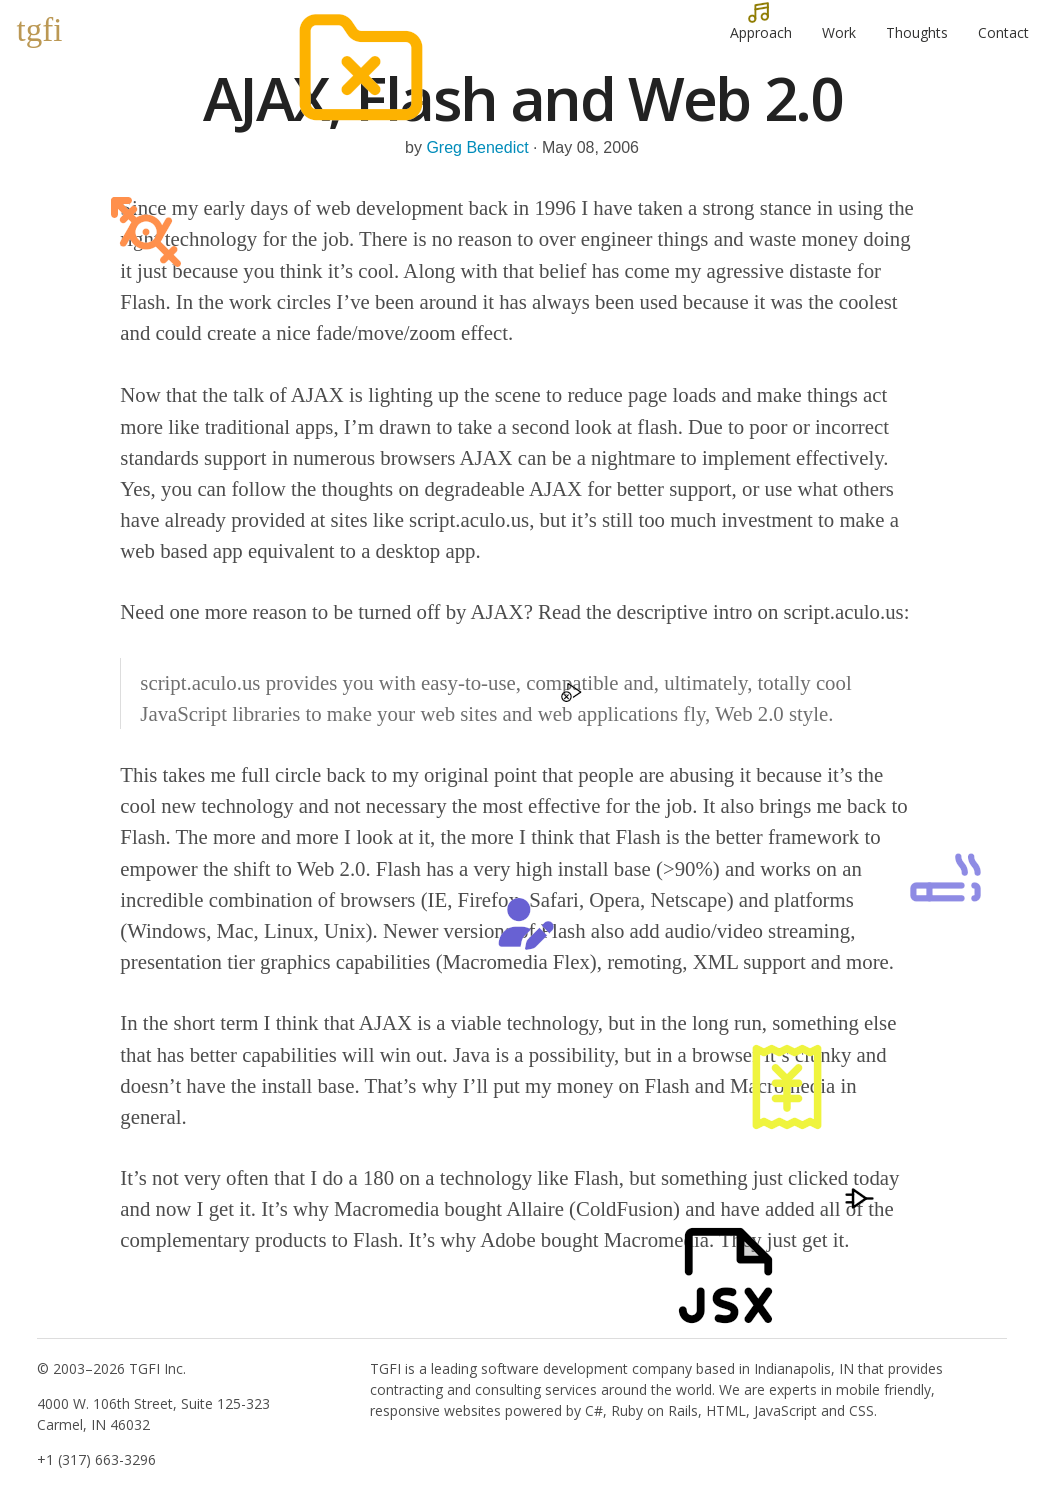 Image resolution: width=1044 pixels, height=1492 pixels. What do you see at coordinates (146, 232) in the screenshot?
I see `indicates genderfluid identity option` at bounding box center [146, 232].